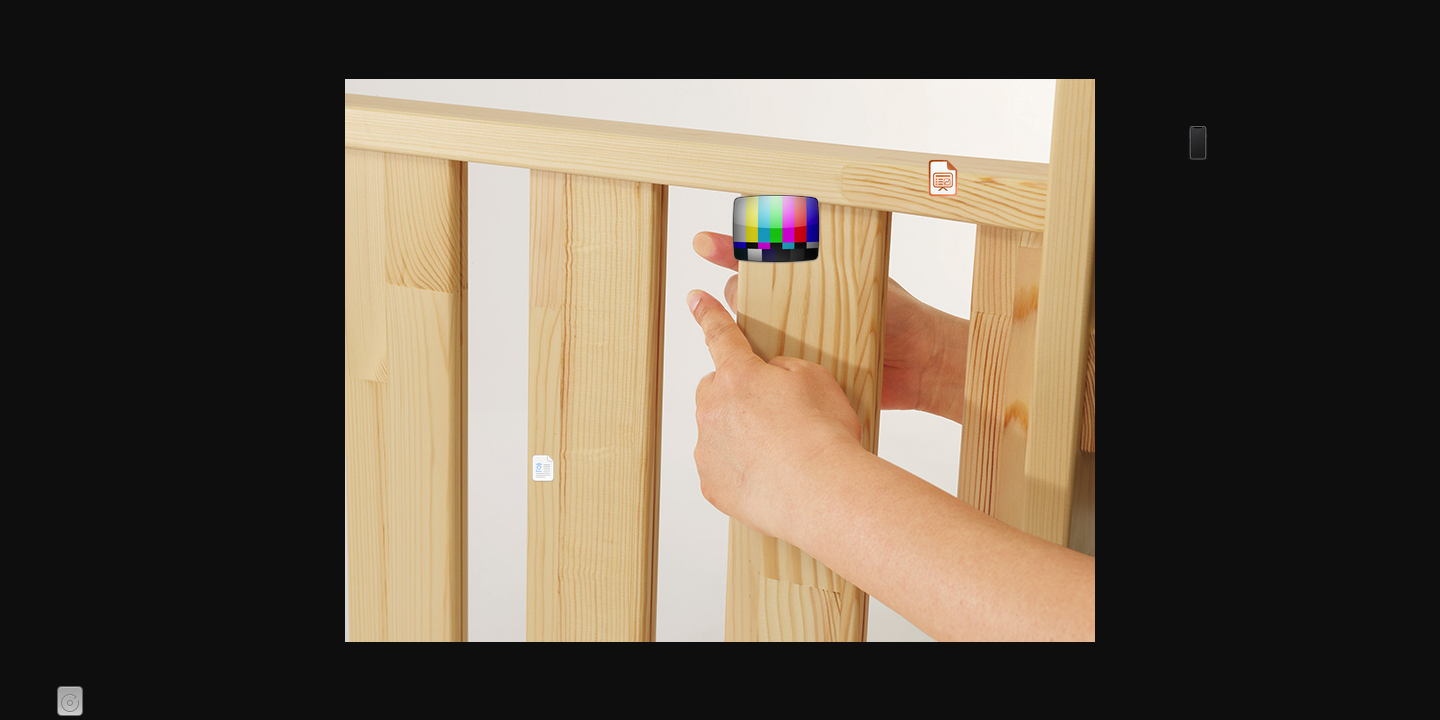 Image resolution: width=1440 pixels, height=720 pixels. I want to click on access hard drive storage, so click(70, 701).